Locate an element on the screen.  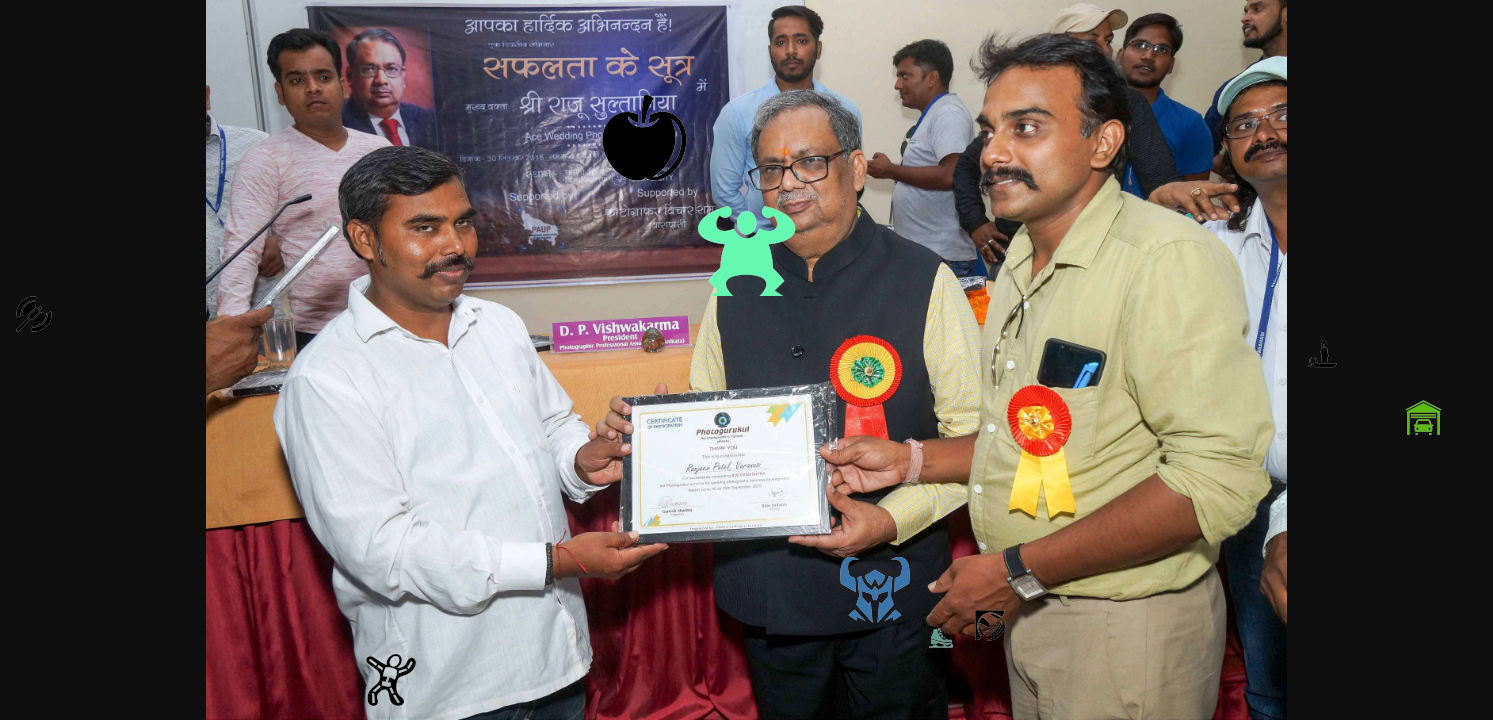
decorative candle or lighting element in a game interface is located at coordinates (1322, 355).